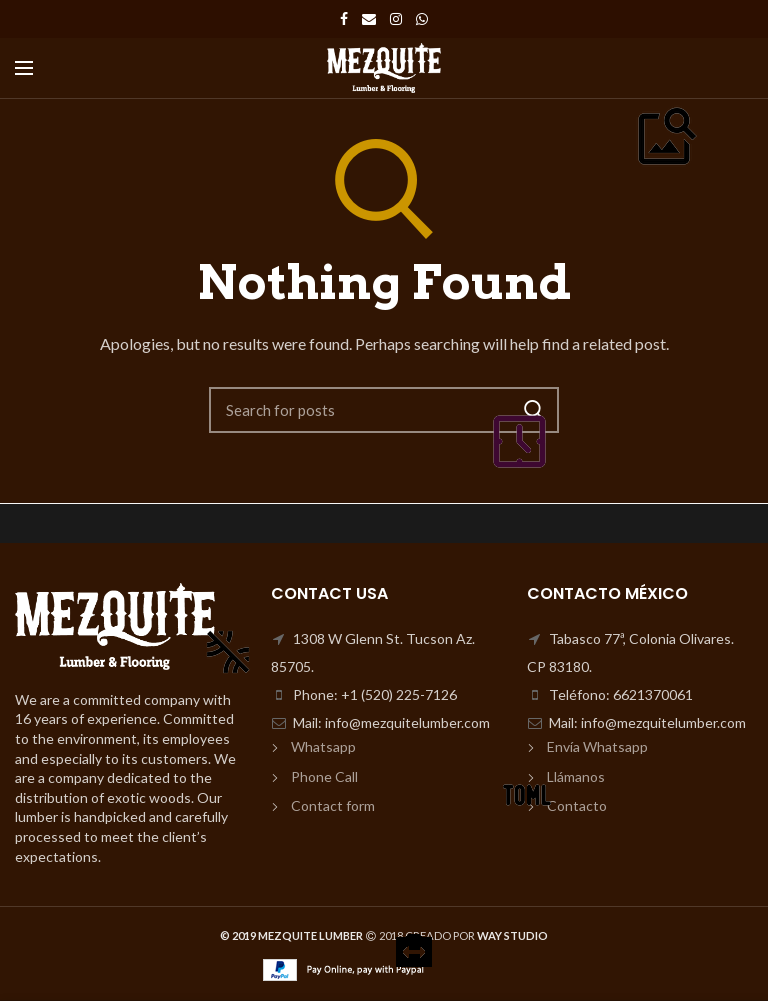 This screenshot has width=768, height=1001. Describe the element at coordinates (519, 441) in the screenshot. I see `view current time` at that location.